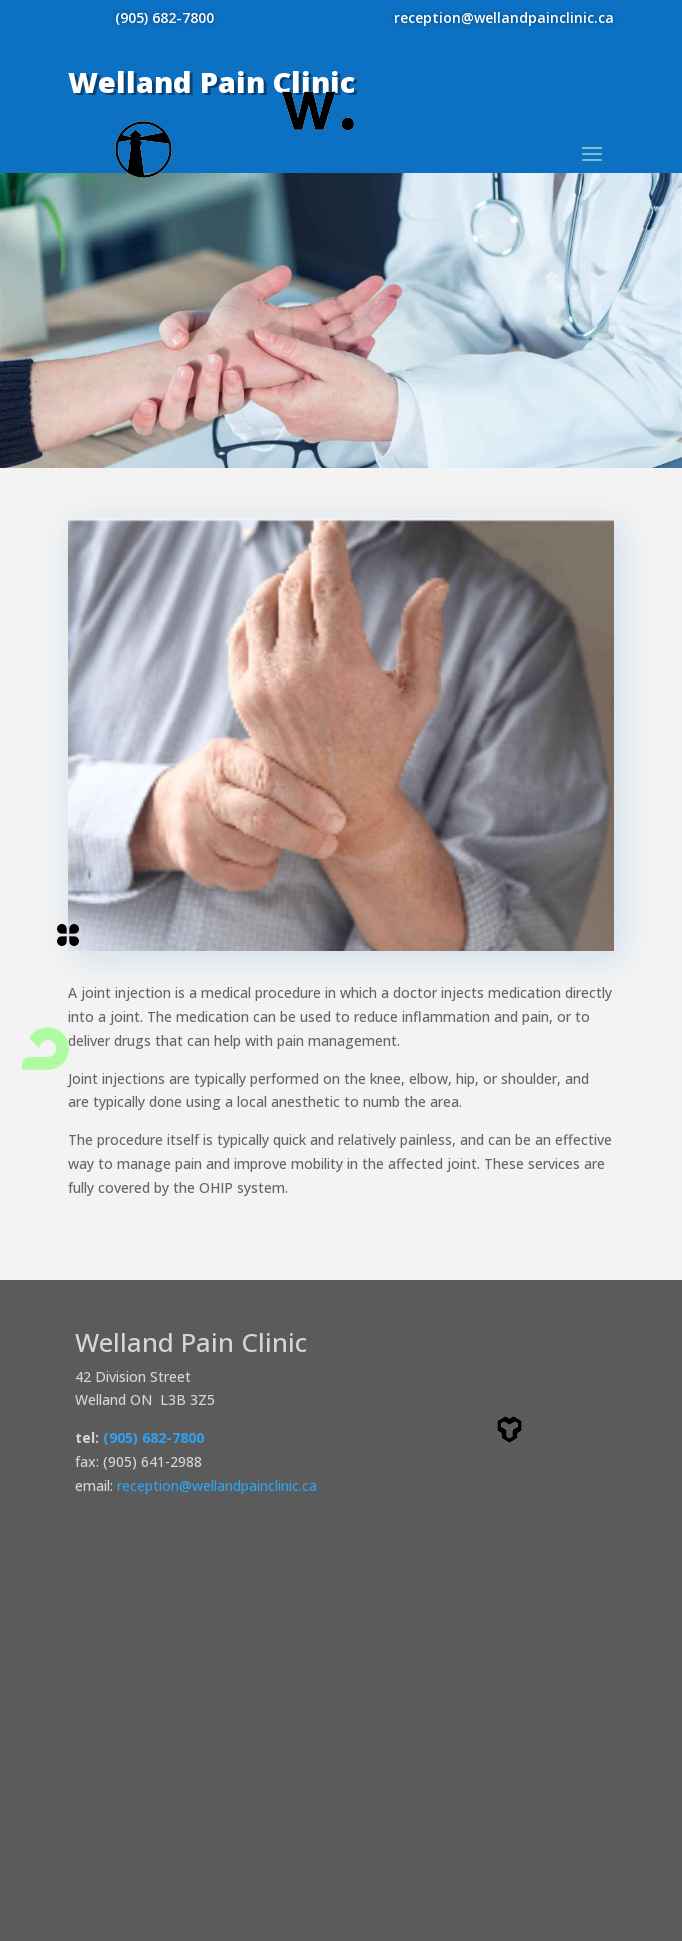 The image size is (682, 1941). I want to click on youhodler app or service logo, so click(509, 1429).